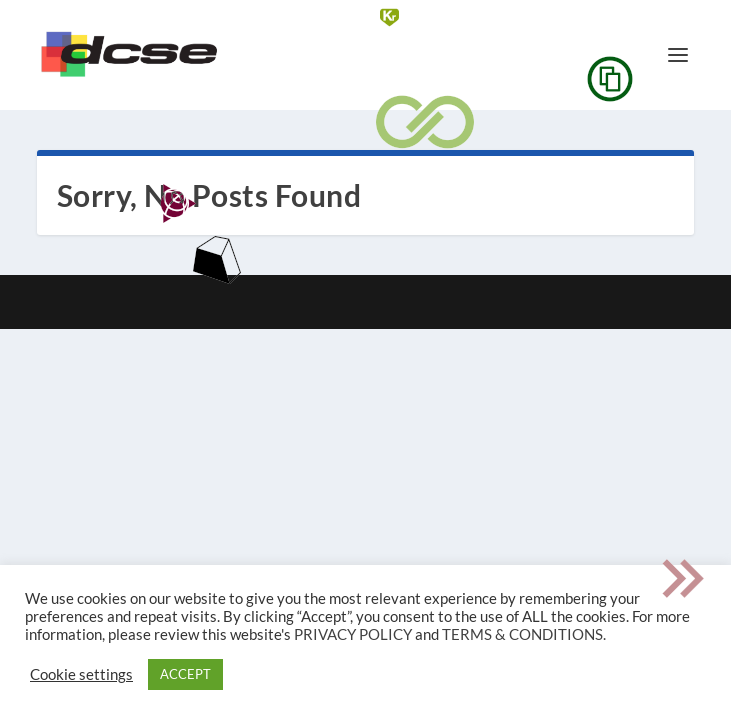 Image resolution: width=731 pixels, height=720 pixels. What do you see at coordinates (217, 260) in the screenshot?
I see `gurobi optimization software logo` at bounding box center [217, 260].